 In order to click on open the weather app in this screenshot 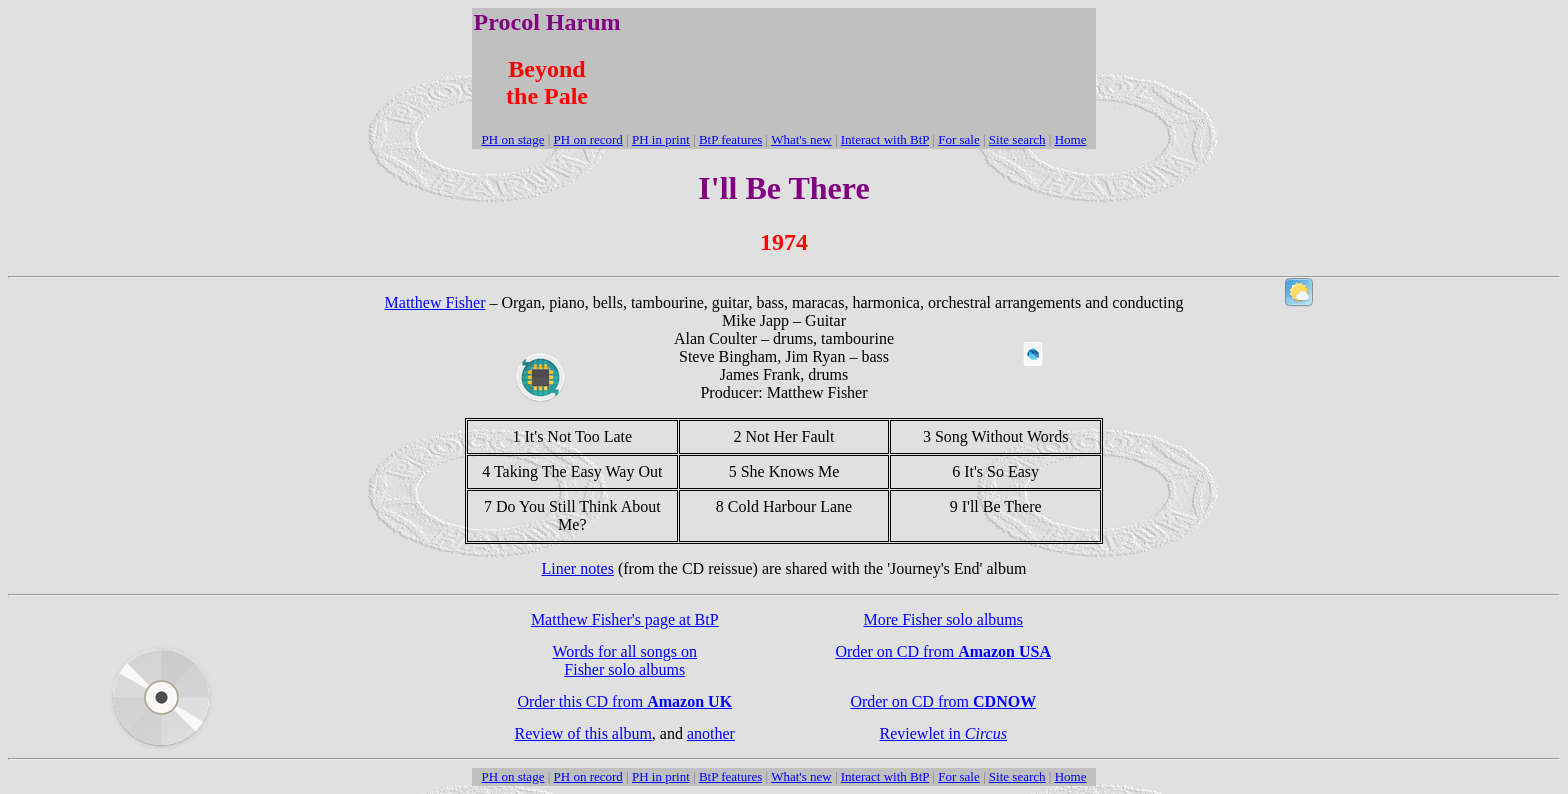, I will do `click(1299, 292)`.